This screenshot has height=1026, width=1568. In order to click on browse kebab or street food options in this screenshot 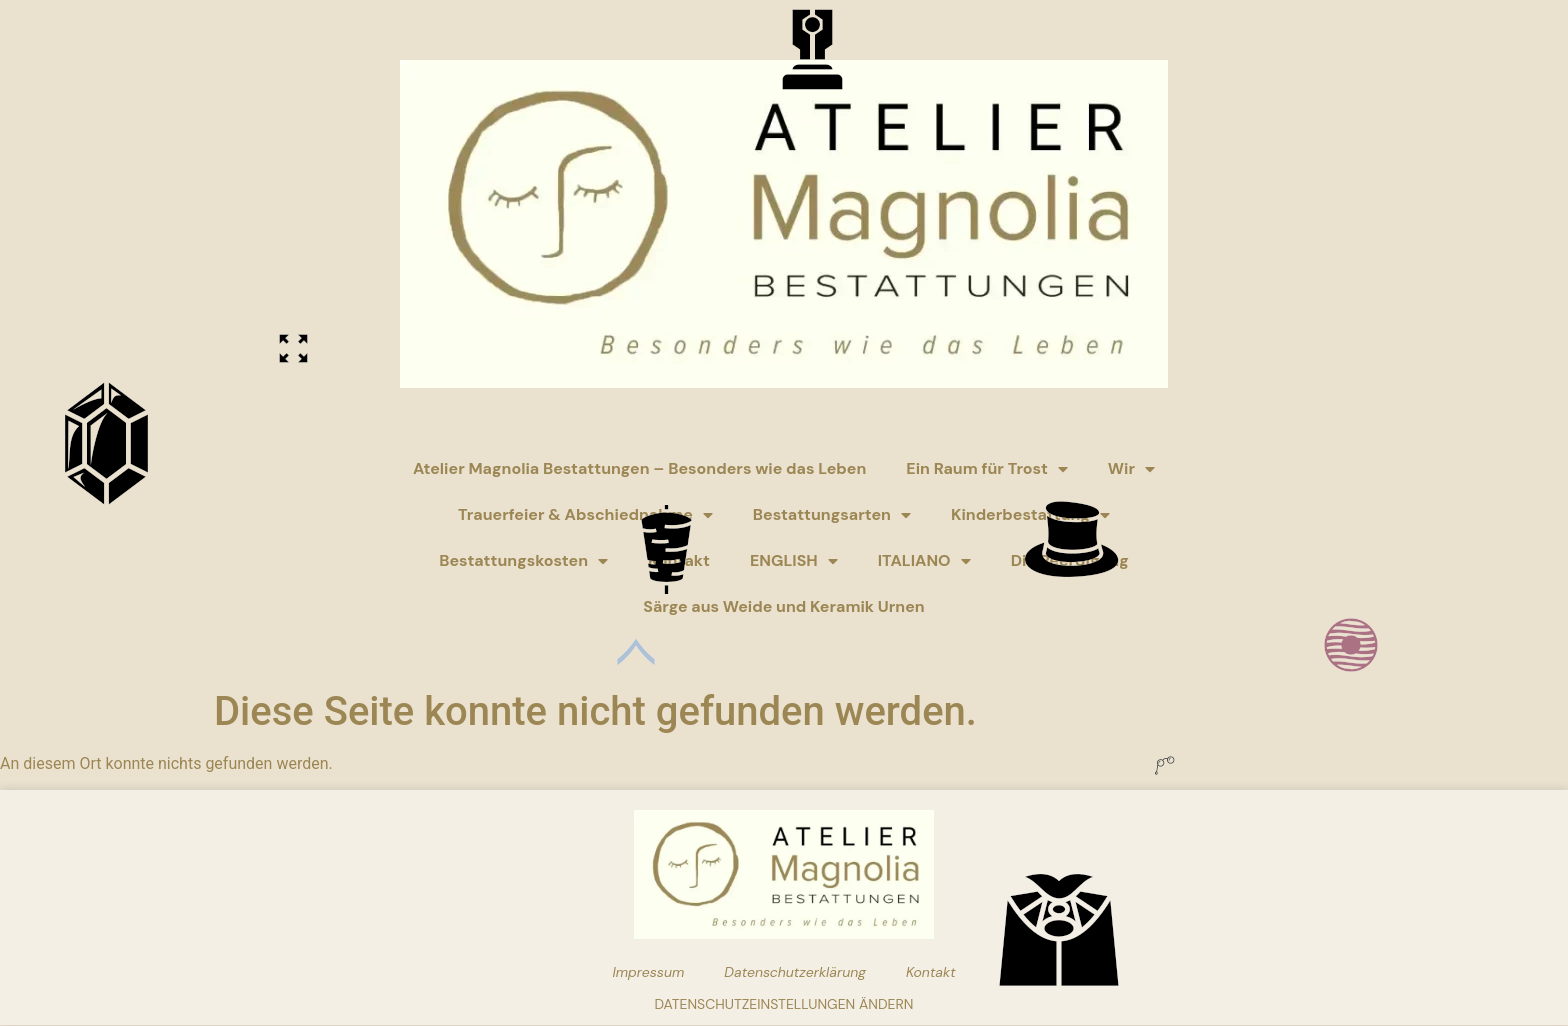, I will do `click(666, 549)`.